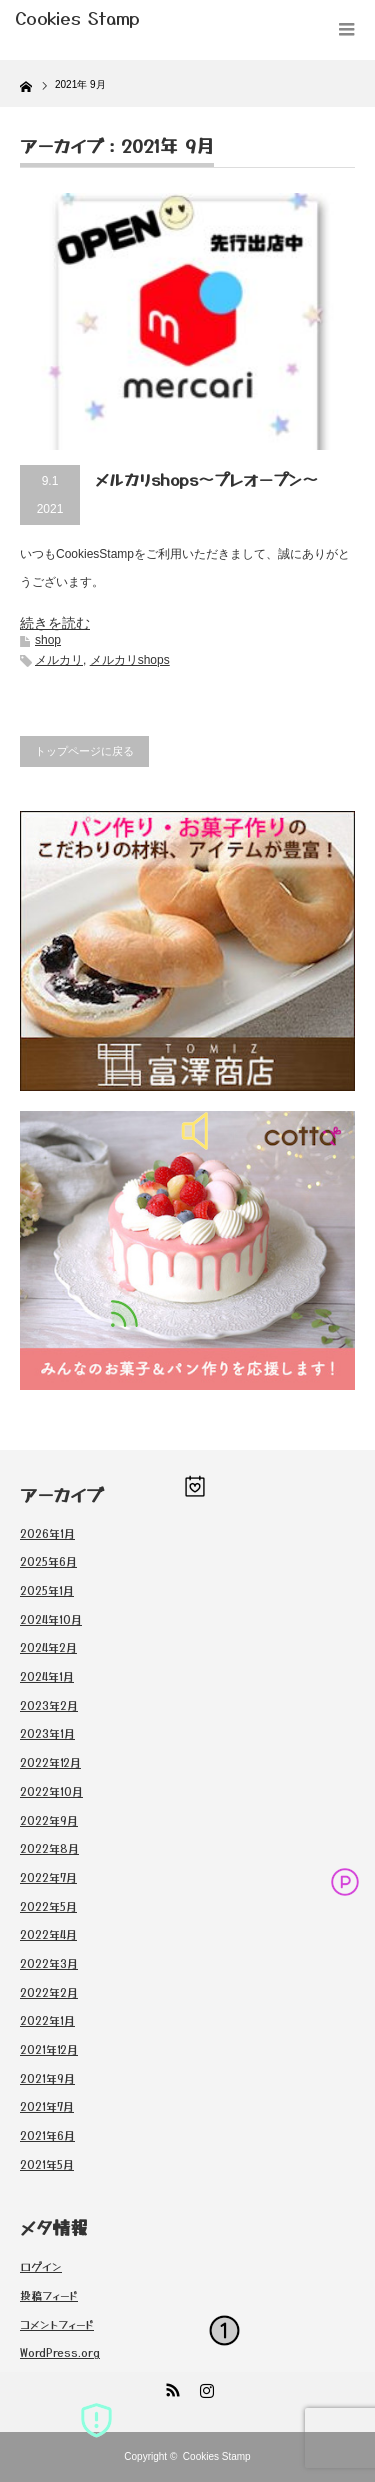 The image size is (375, 2482). What do you see at coordinates (224, 2330) in the screenshot?
I see `indicates the first step in a sequence or tutorial` at bounding box center [224, 2330].